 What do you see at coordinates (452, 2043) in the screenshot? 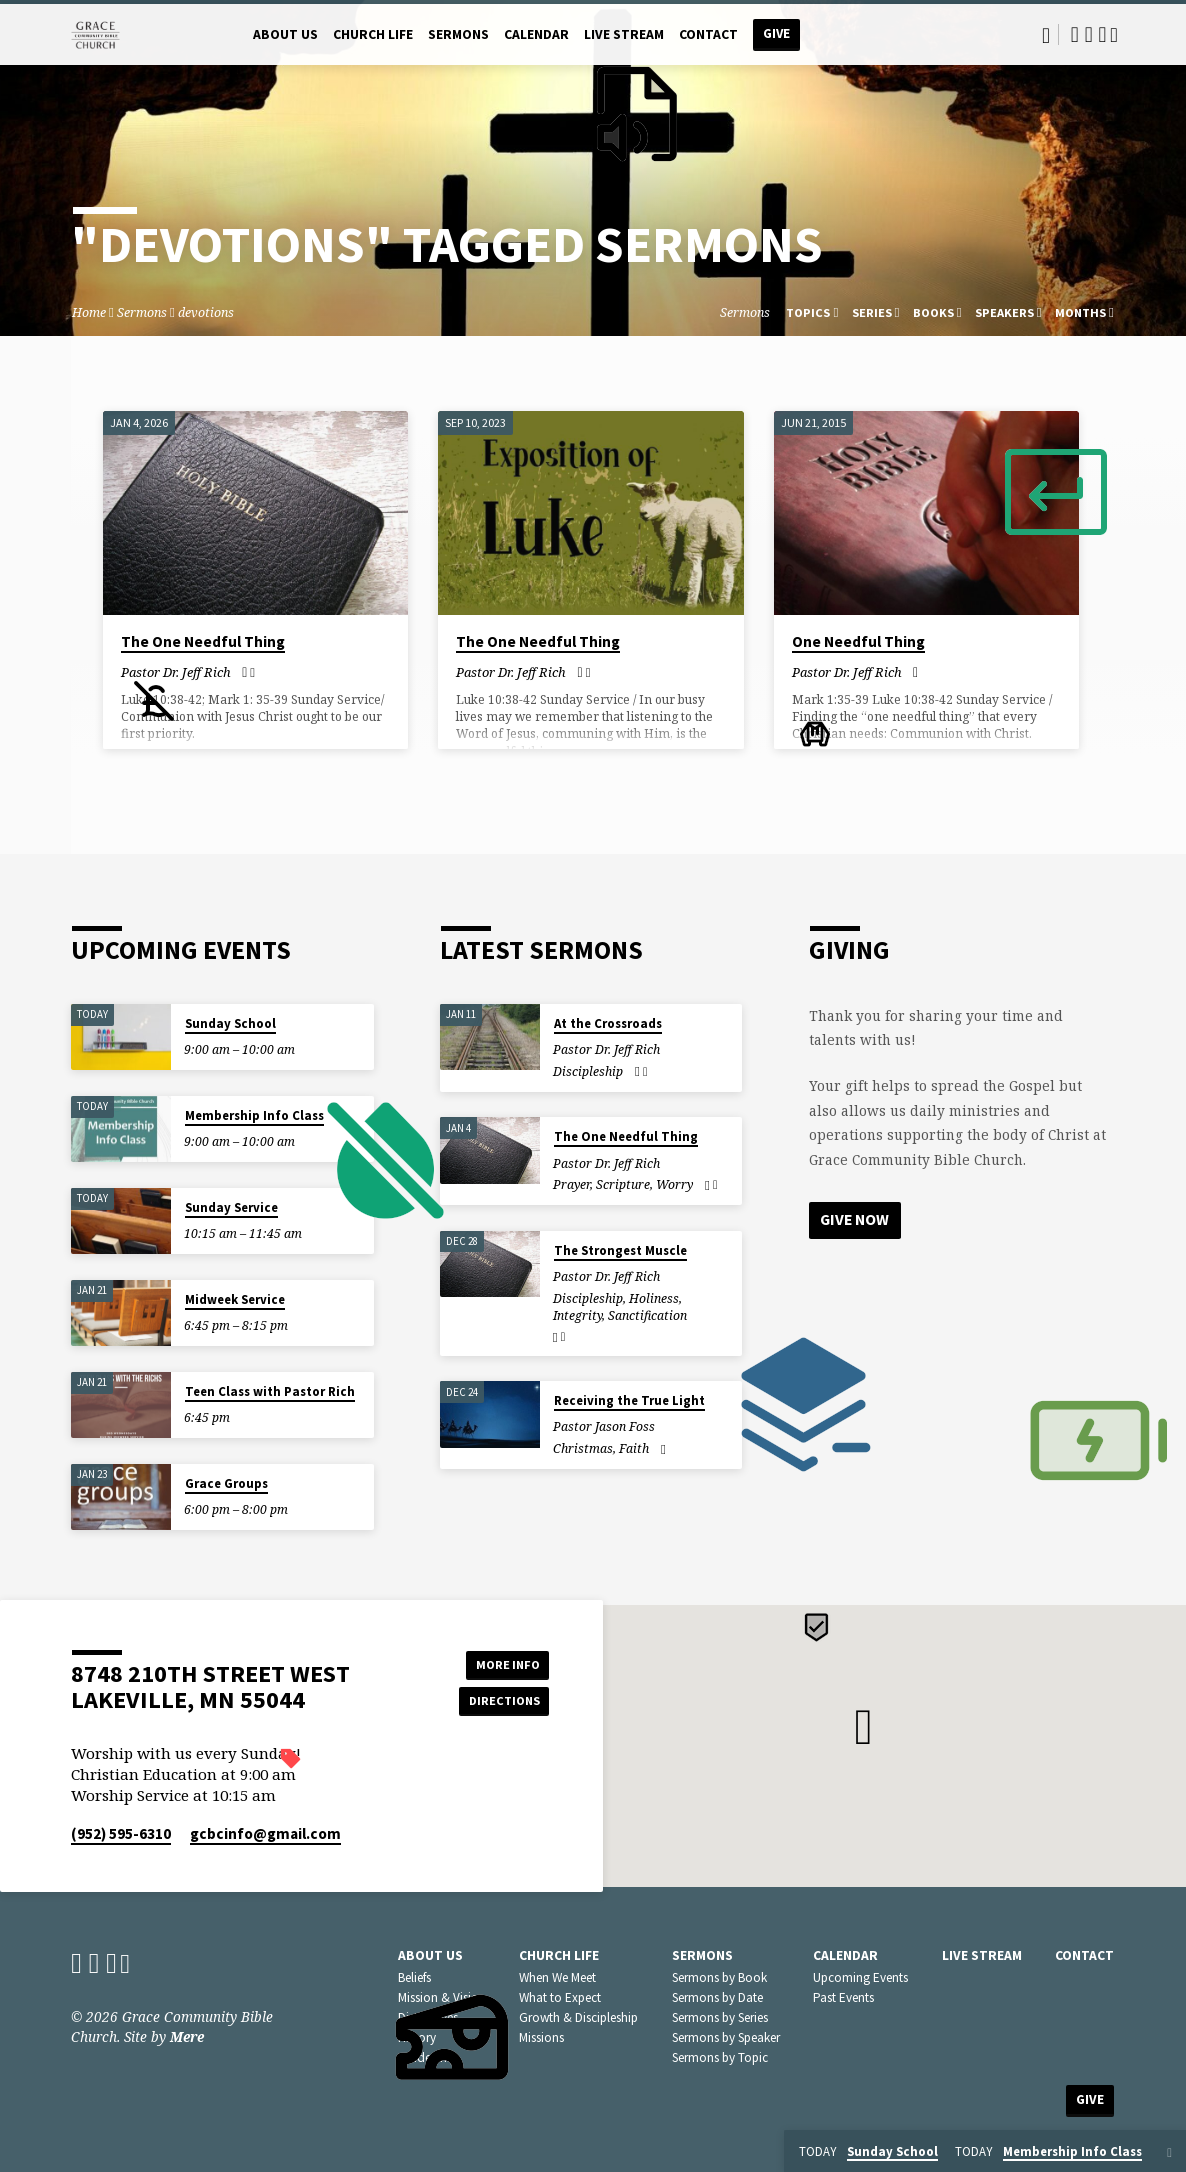
I see `indicates dairy or cheese product category` at bounding box center [452, 2043].